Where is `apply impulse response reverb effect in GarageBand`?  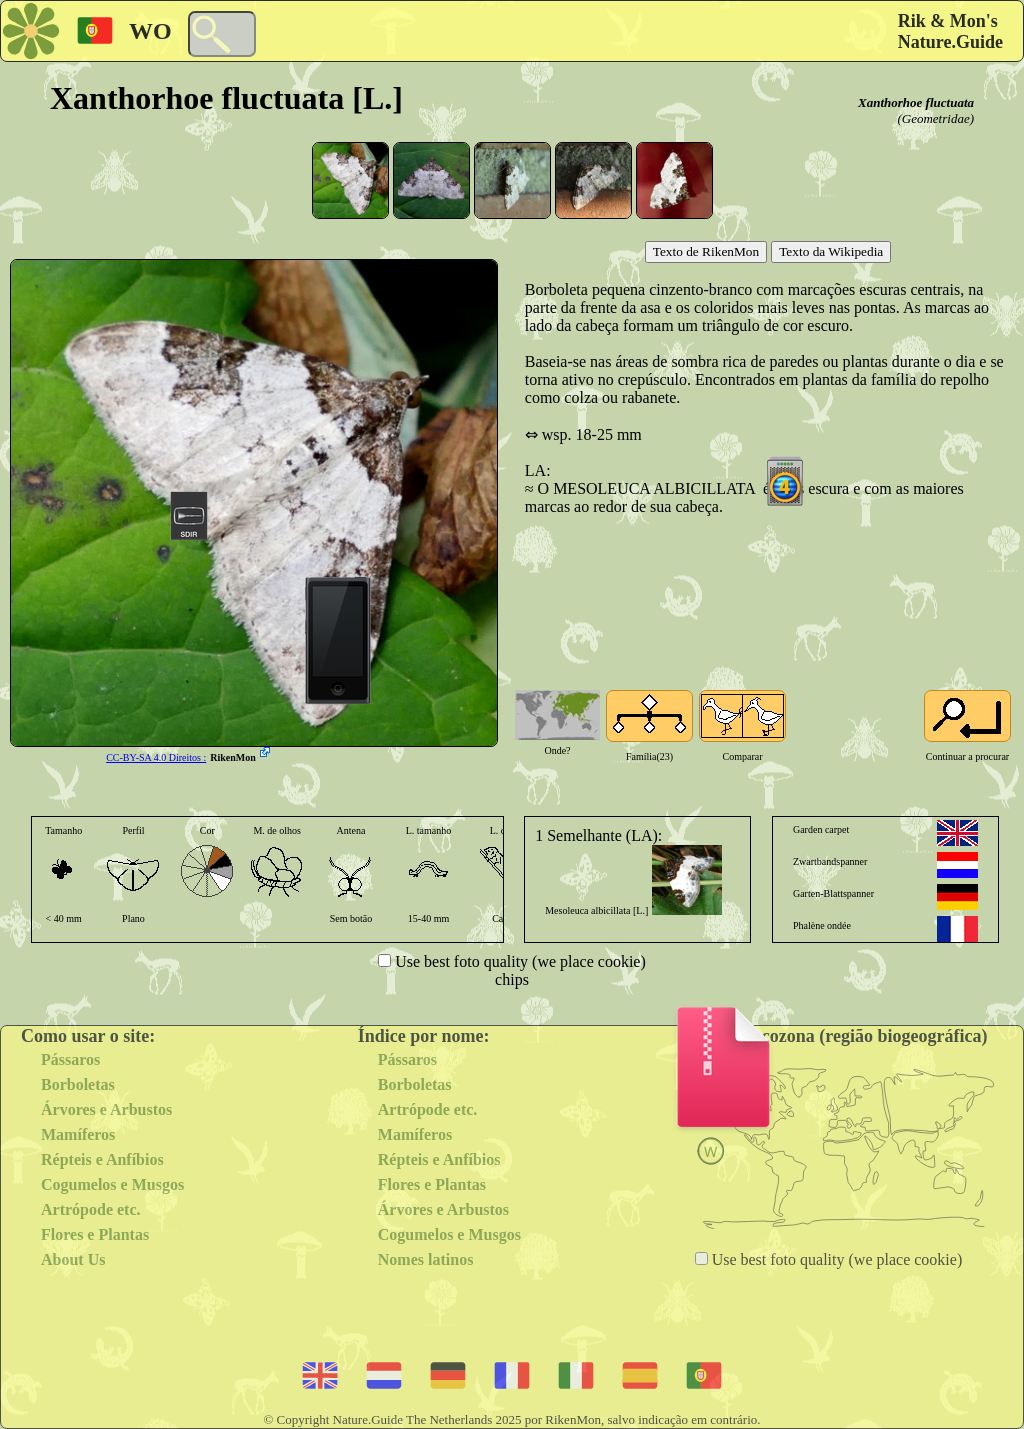 apply impulse response reverb effect in GarageBand is located at coordinates (189, 517).